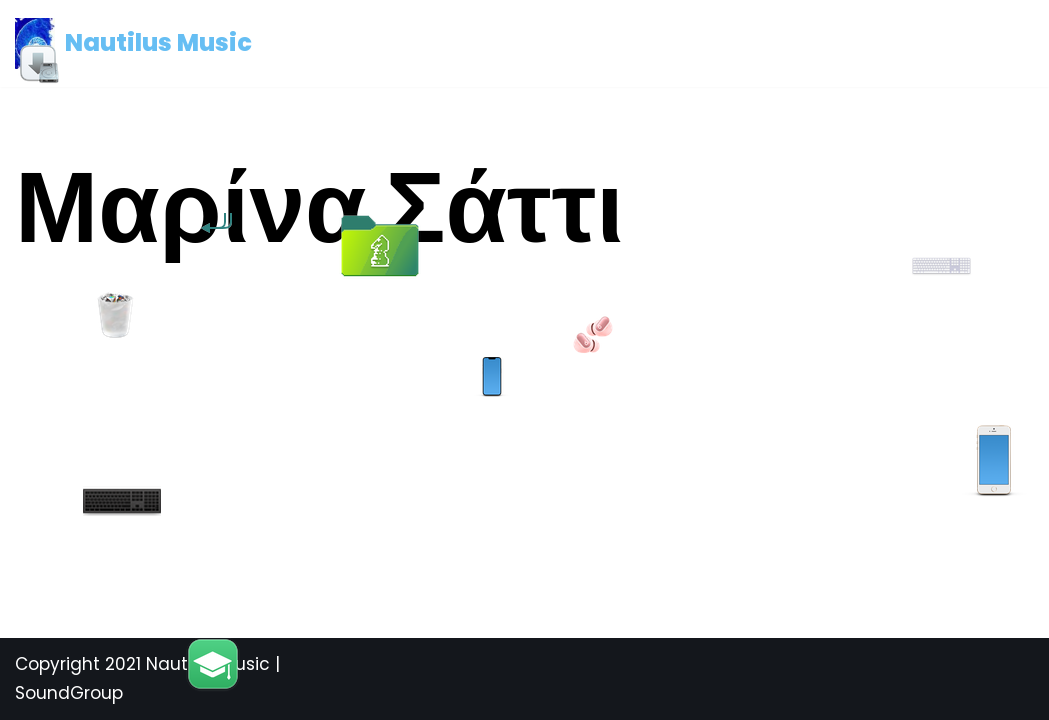 This screenshot has width=1049, height=720. I want to click on open education or learning apps, so click(213, 664).